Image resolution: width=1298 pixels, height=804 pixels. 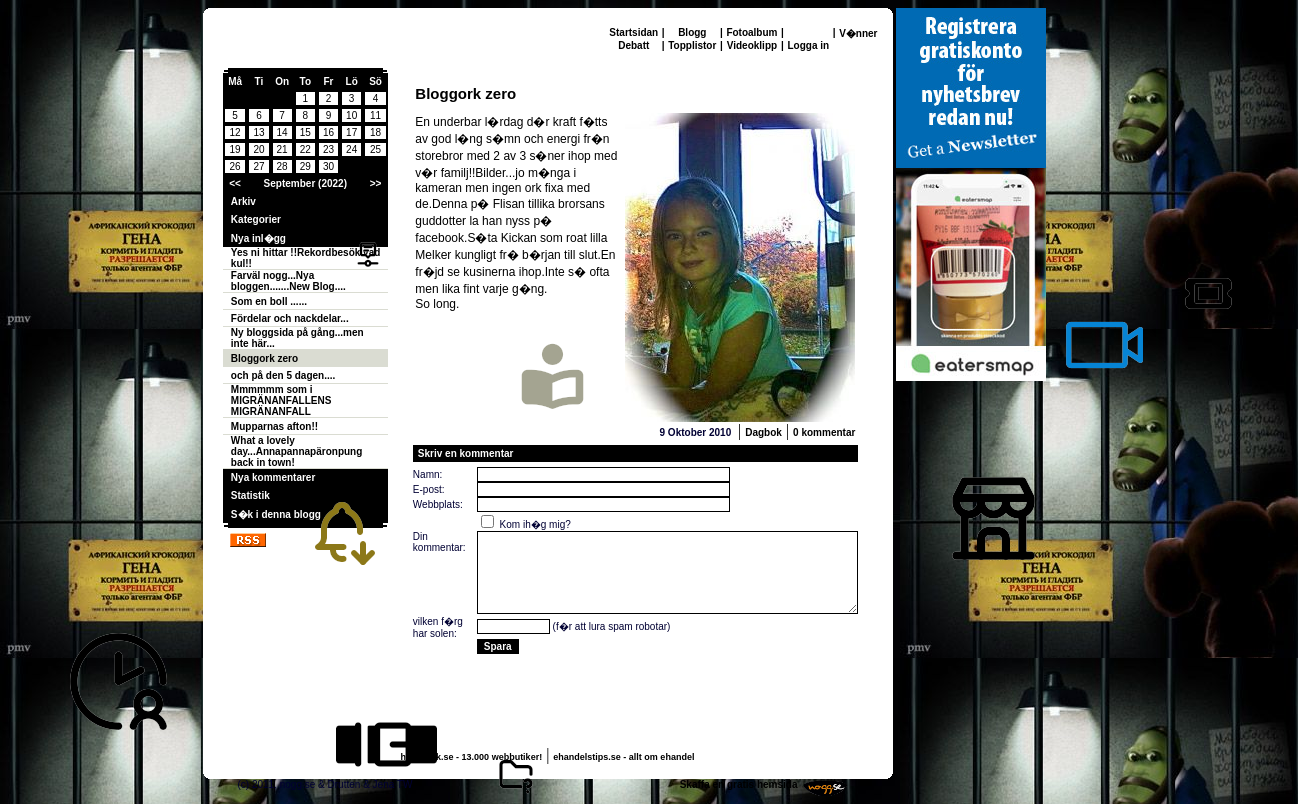 I want to click on start a video call, so click(x=1102, y=345).